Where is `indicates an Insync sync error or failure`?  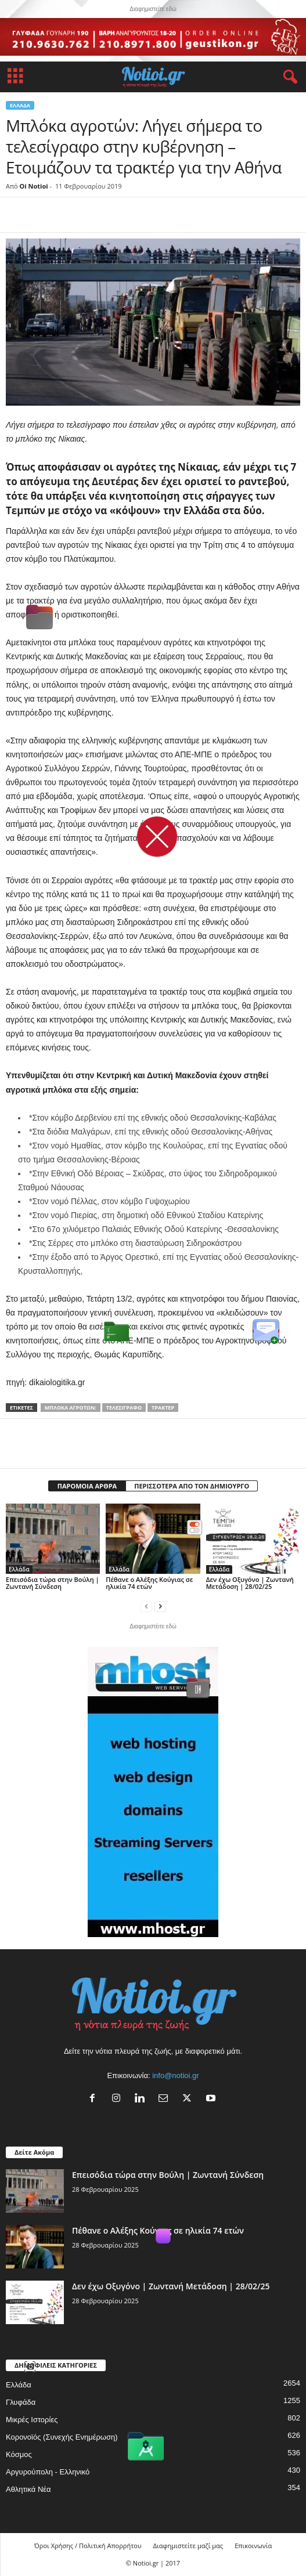 indicates an Insync sync error or failure is located at coordinates (157, 836).